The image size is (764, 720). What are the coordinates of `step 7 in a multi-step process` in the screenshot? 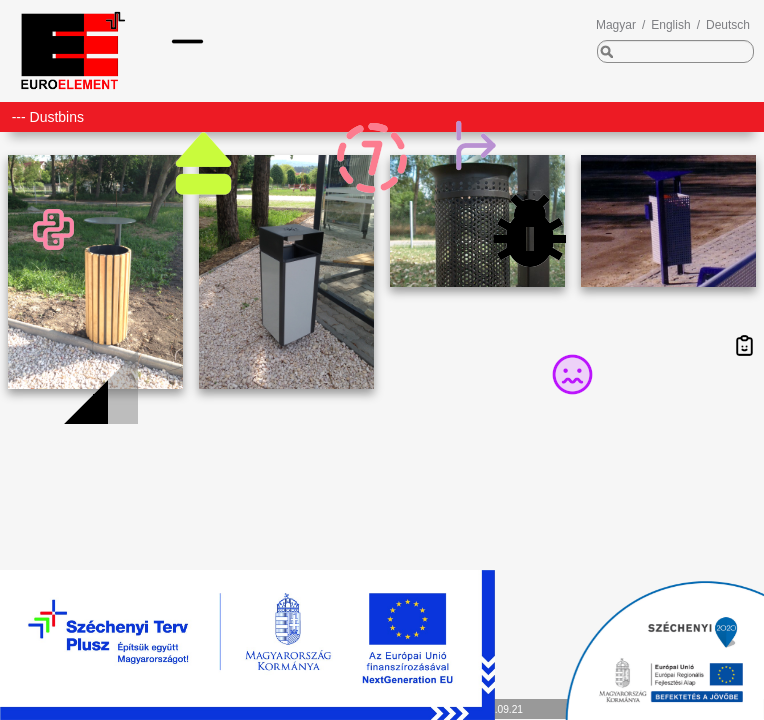 It's located at (372, 158).